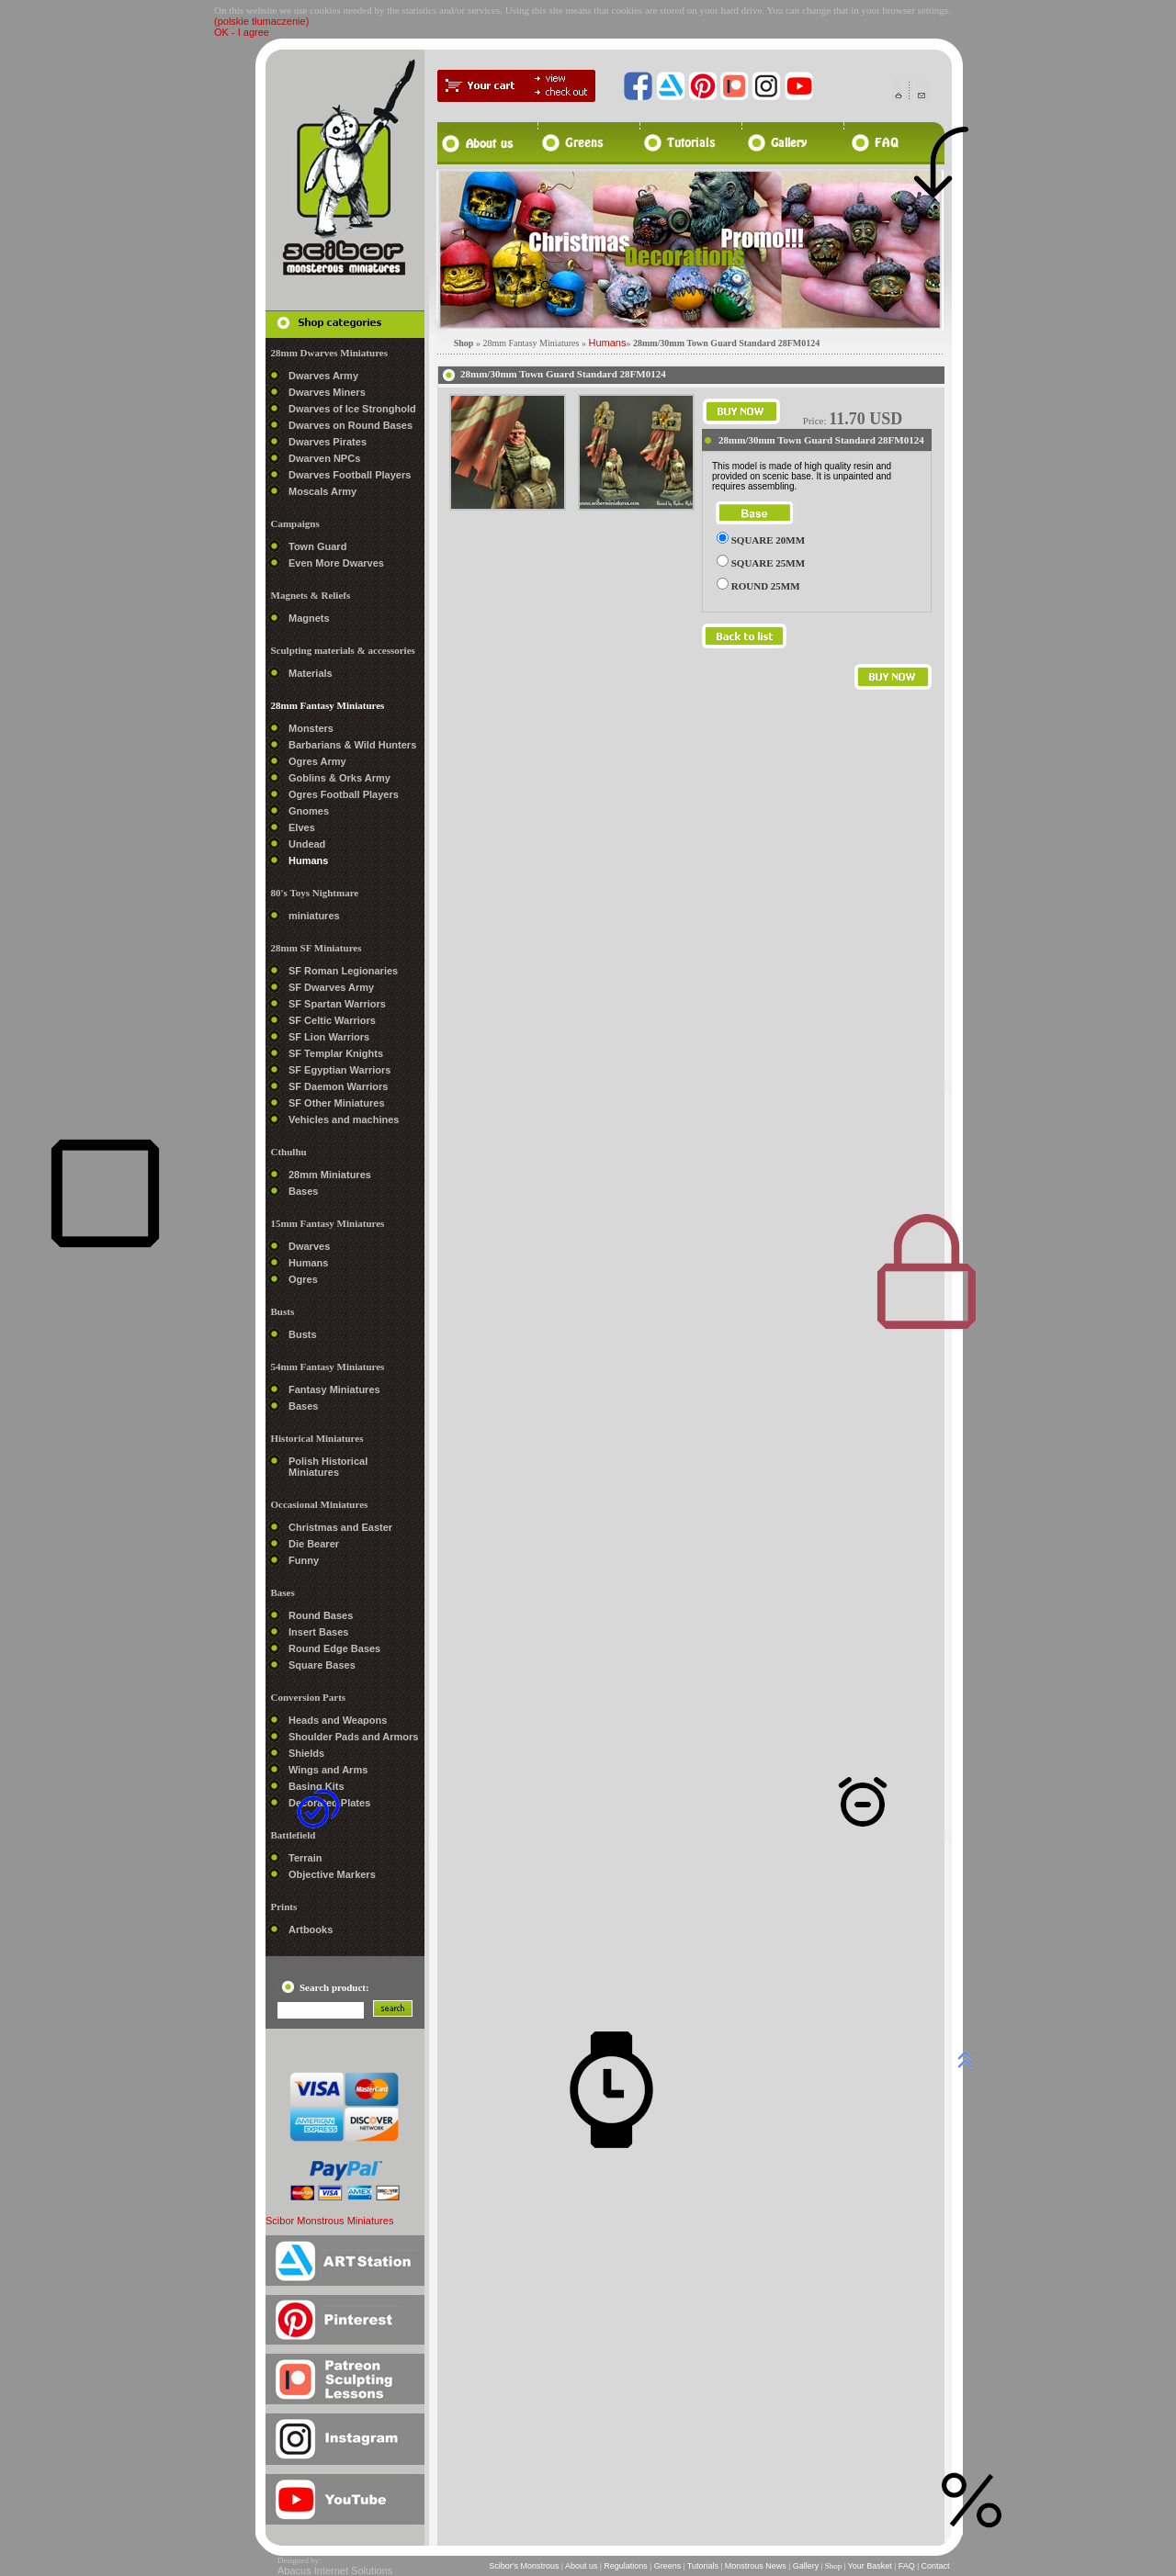 Image resolution: width=1176 pixels, height=2576 pixels. What do you see at coordinates (863, 1802) in the screenshot?
I see `remove or delete an alarm` at bounding box center [863, 1802].